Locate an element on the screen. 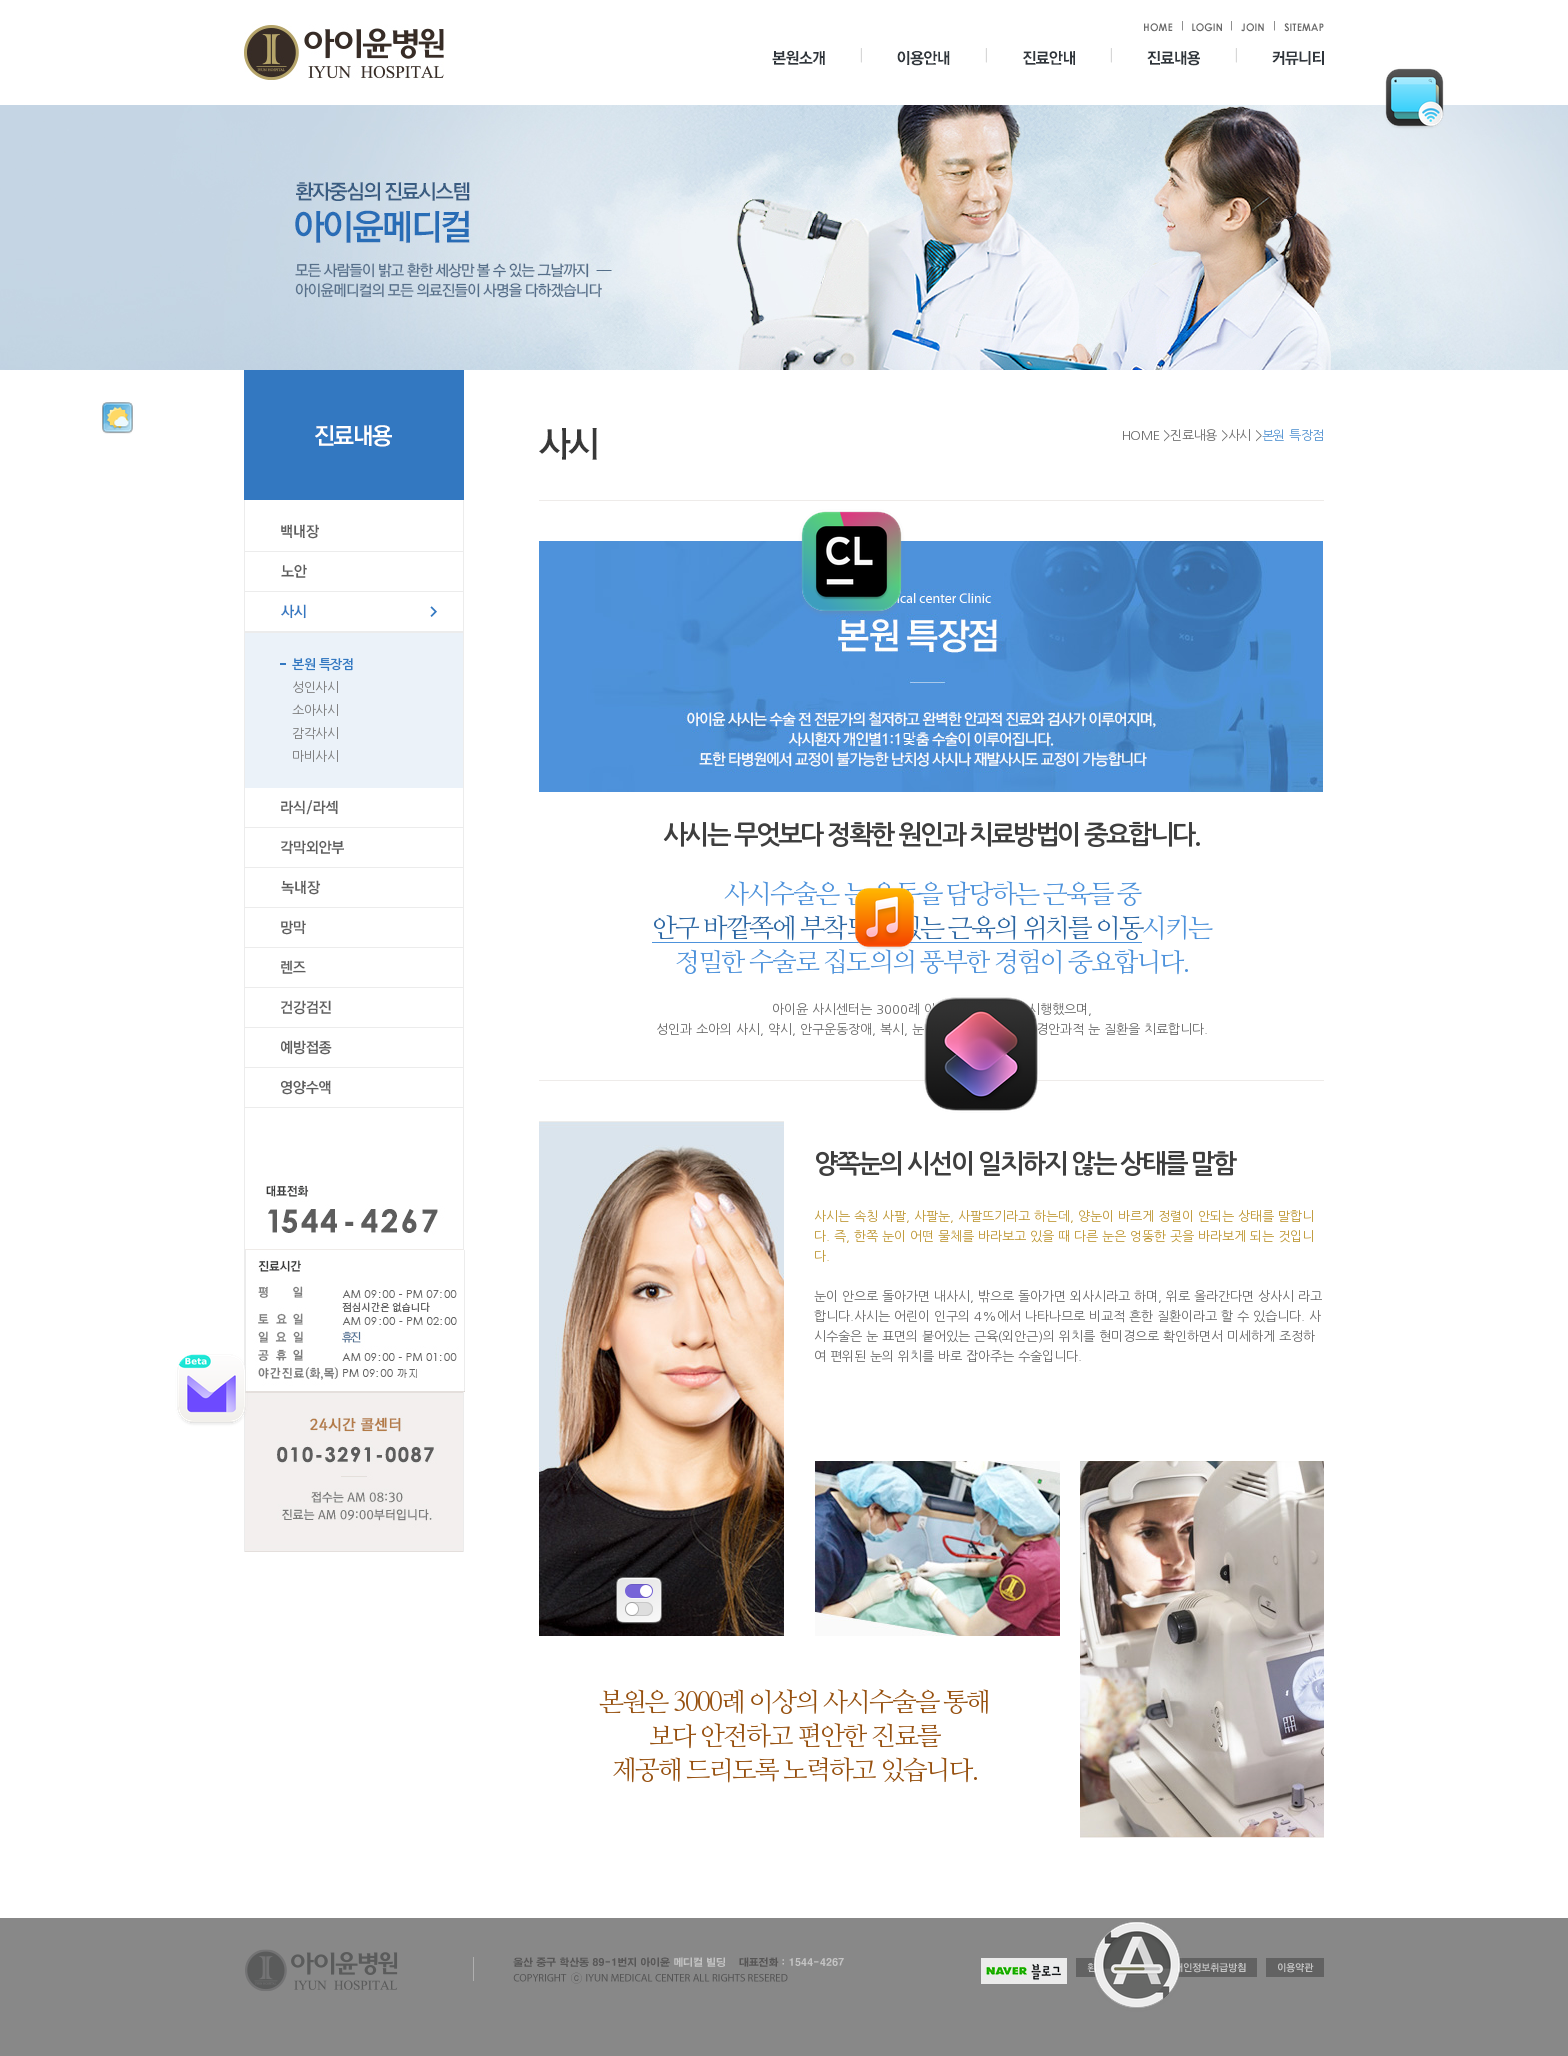 The height and width of the screenshot is (2056, 1568). open system settings is located at coordinates (639, 1600).